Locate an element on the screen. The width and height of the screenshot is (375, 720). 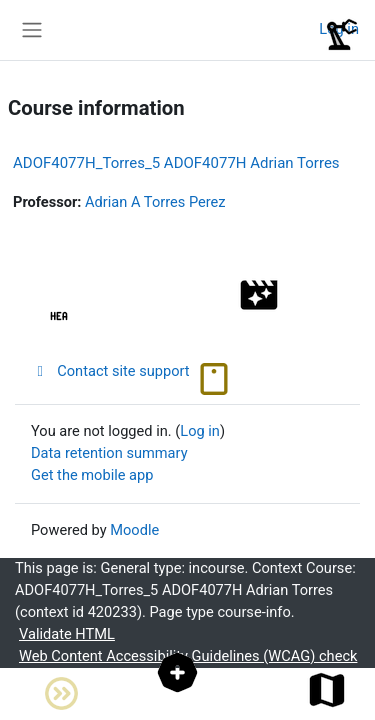
open map view is located at coordinates (327, 690).